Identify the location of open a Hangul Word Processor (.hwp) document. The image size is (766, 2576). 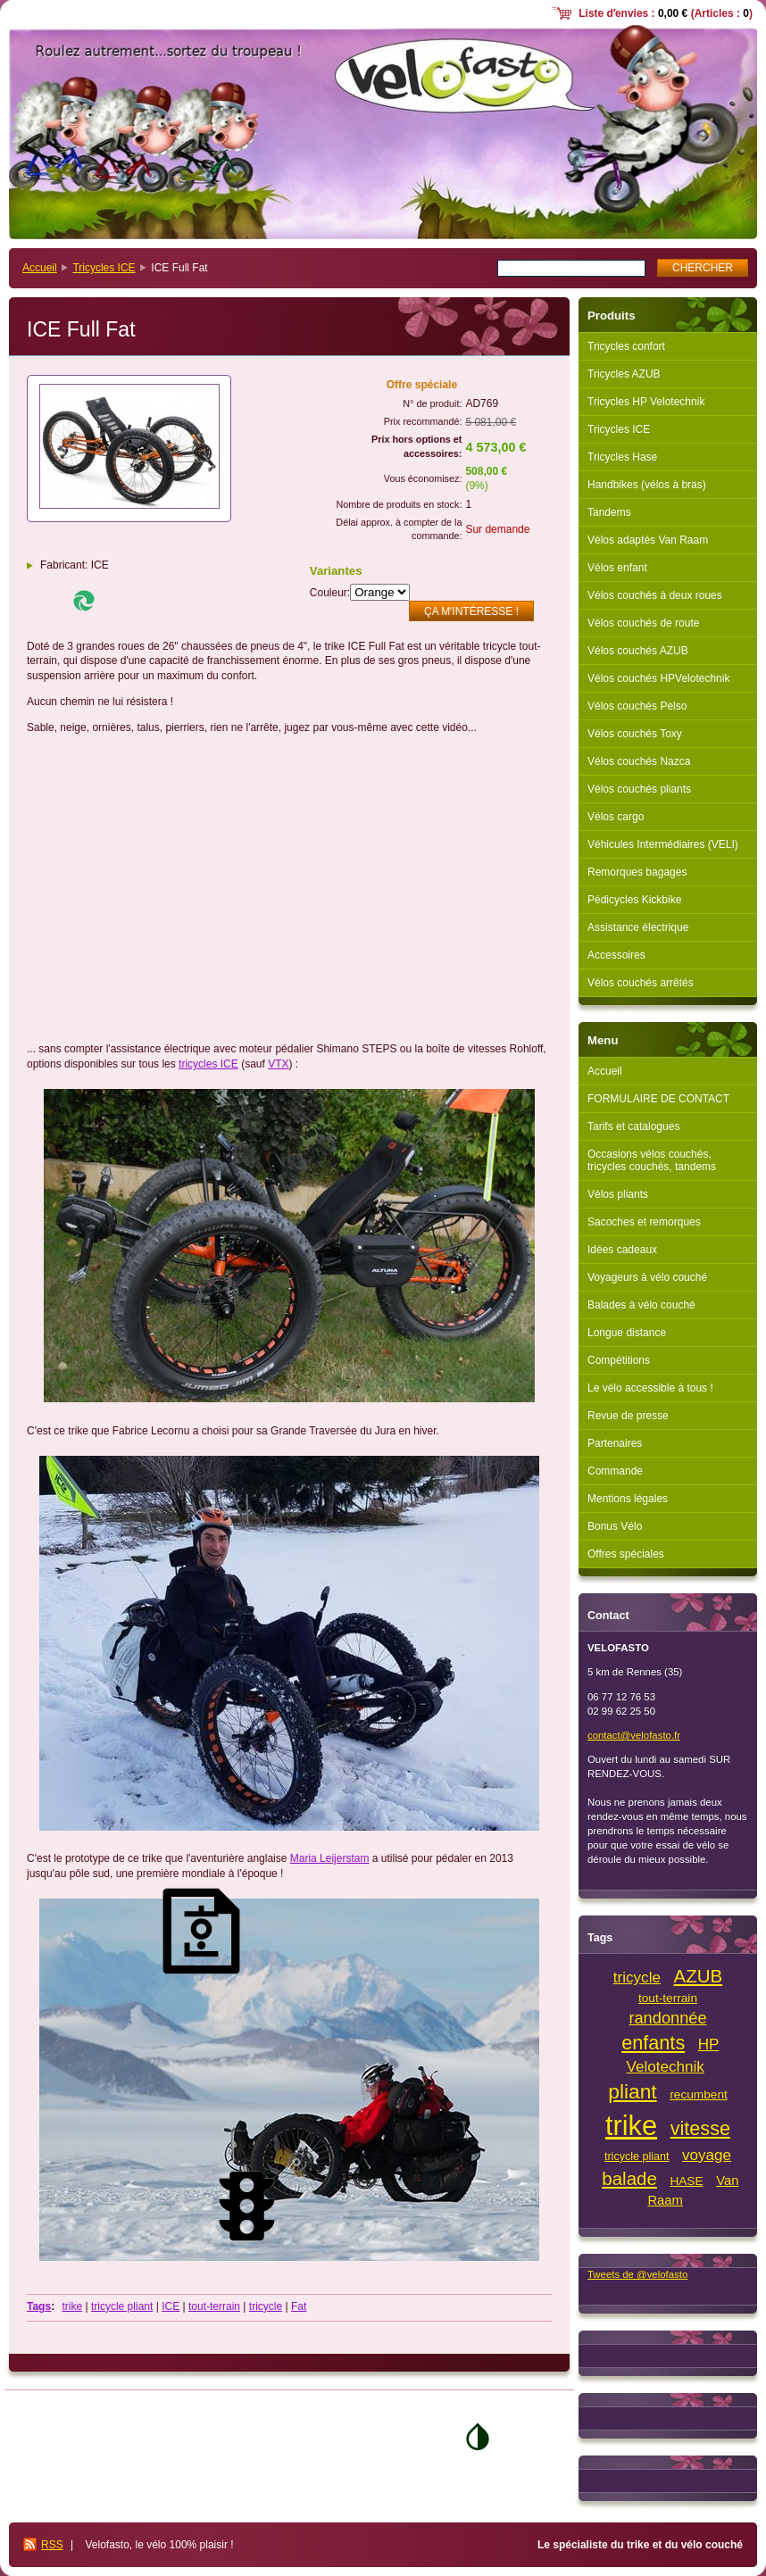
(201, 1931).